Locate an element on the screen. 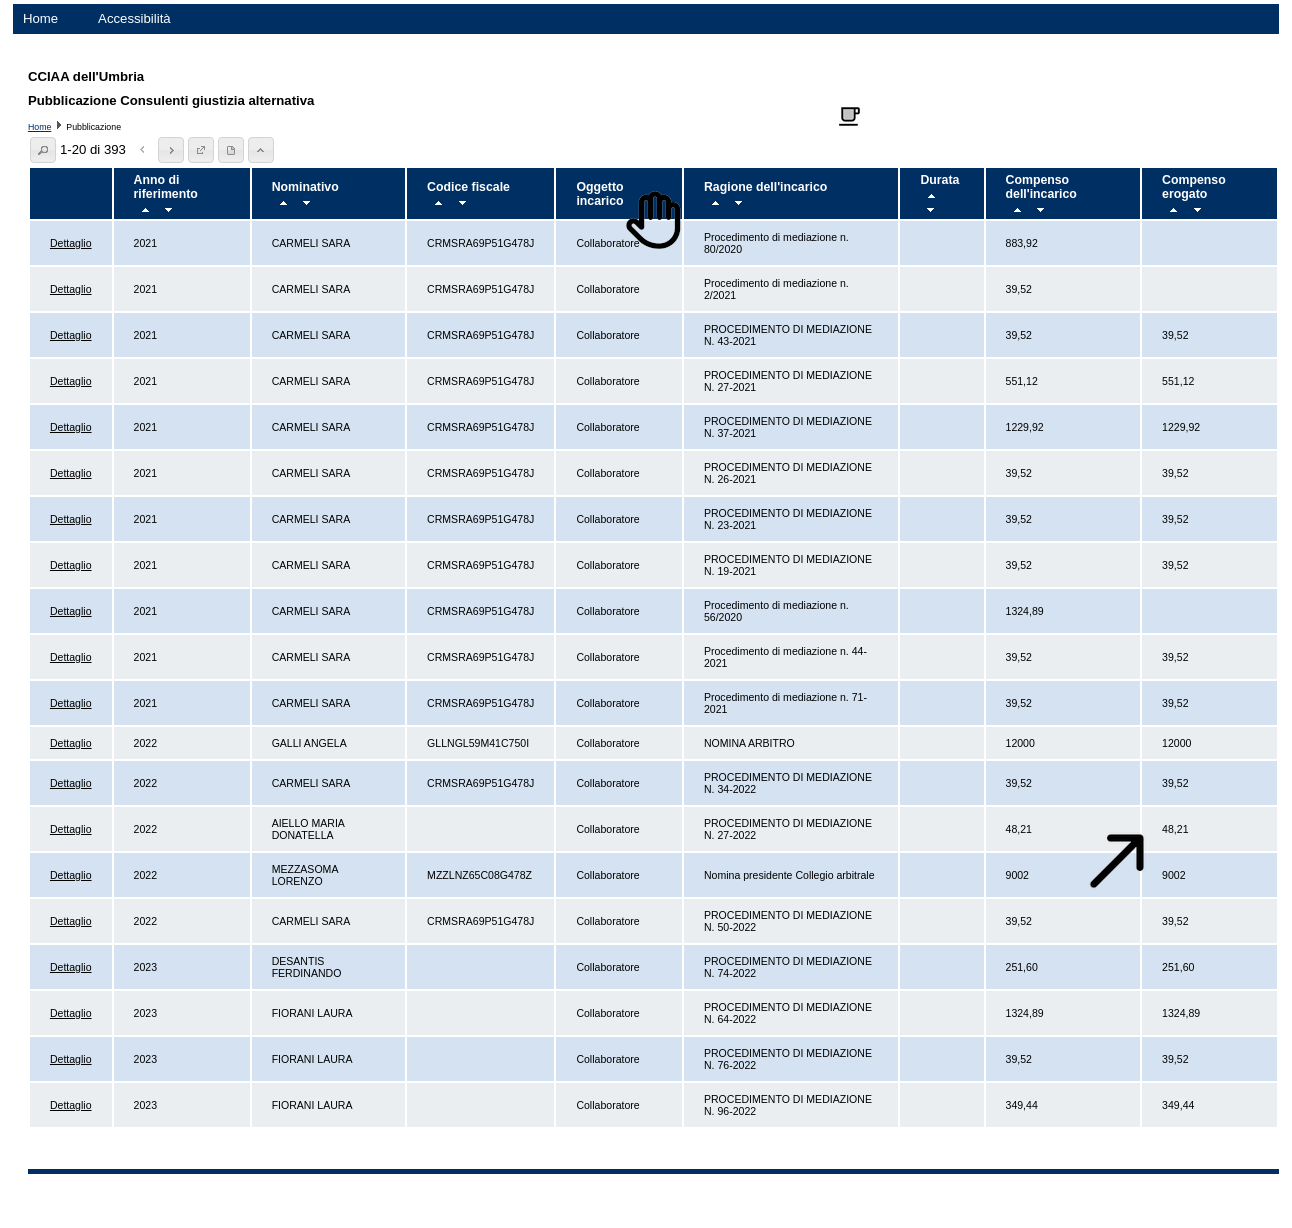 The width and height of the screenshot is (1292, 1228). open link in new tab or window is located at coordinates (1118, 860).